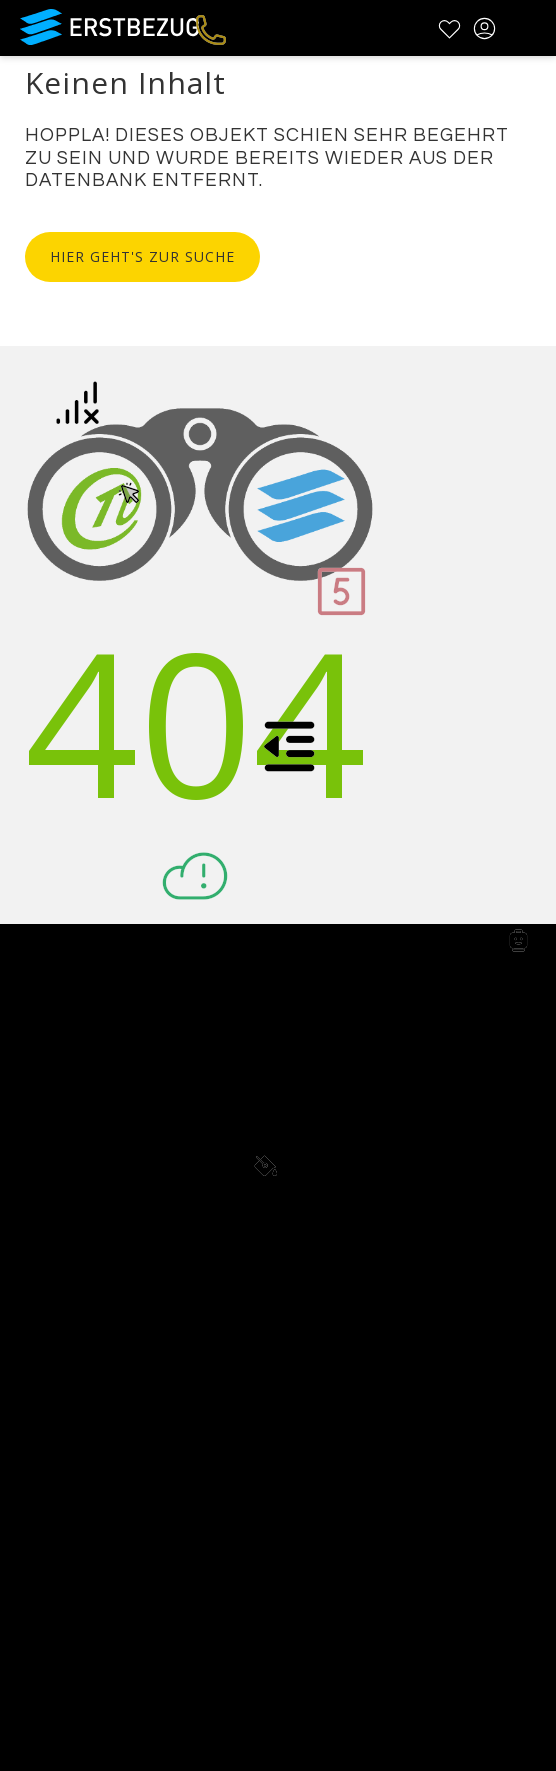 This screenshot has height=1771, width=556. What do you see at coordinates (195, 876) in the screenshot?
I see `cloud storage warning or issue detected` at bounding box center [195, 876].